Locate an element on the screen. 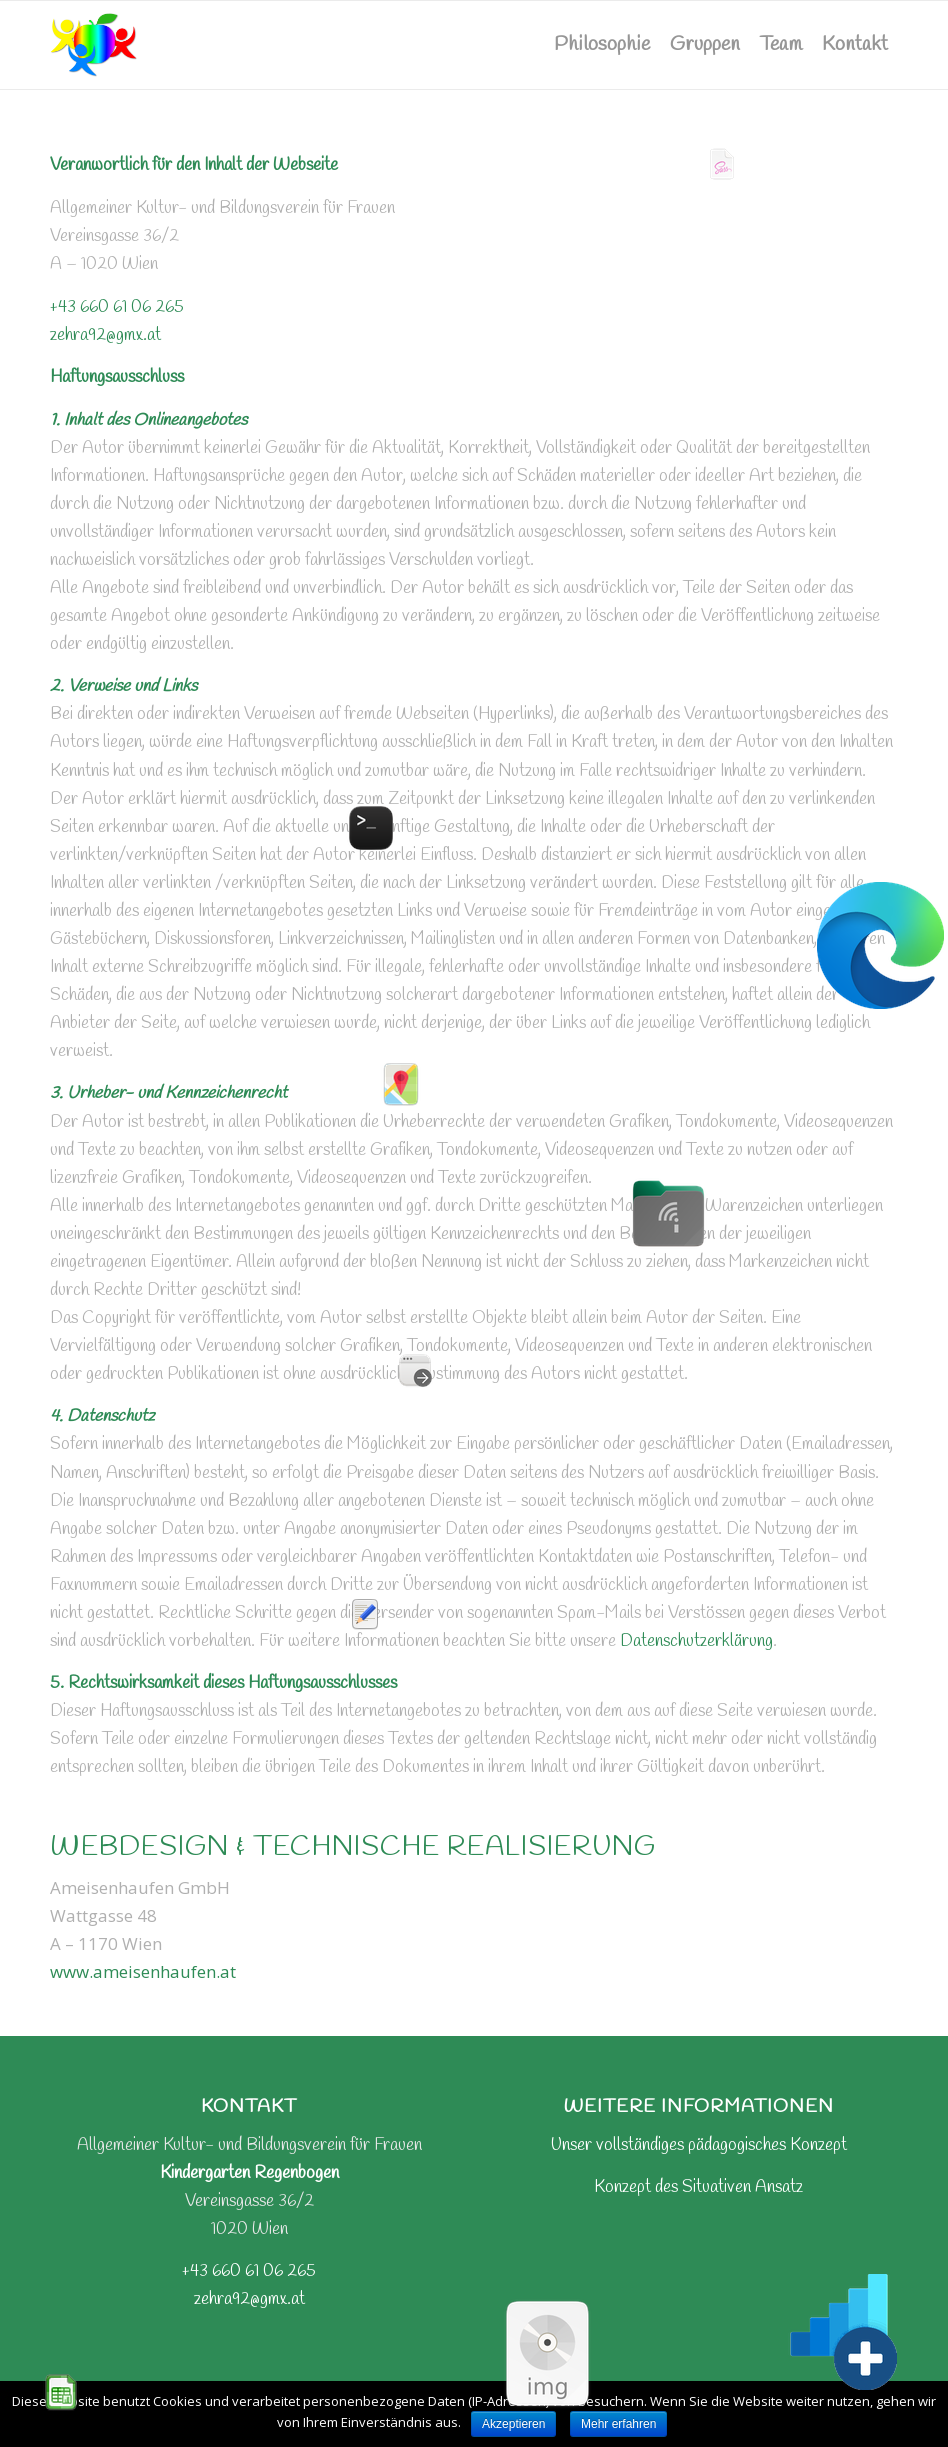  open the plans app is located at coordinates (839, 2332).